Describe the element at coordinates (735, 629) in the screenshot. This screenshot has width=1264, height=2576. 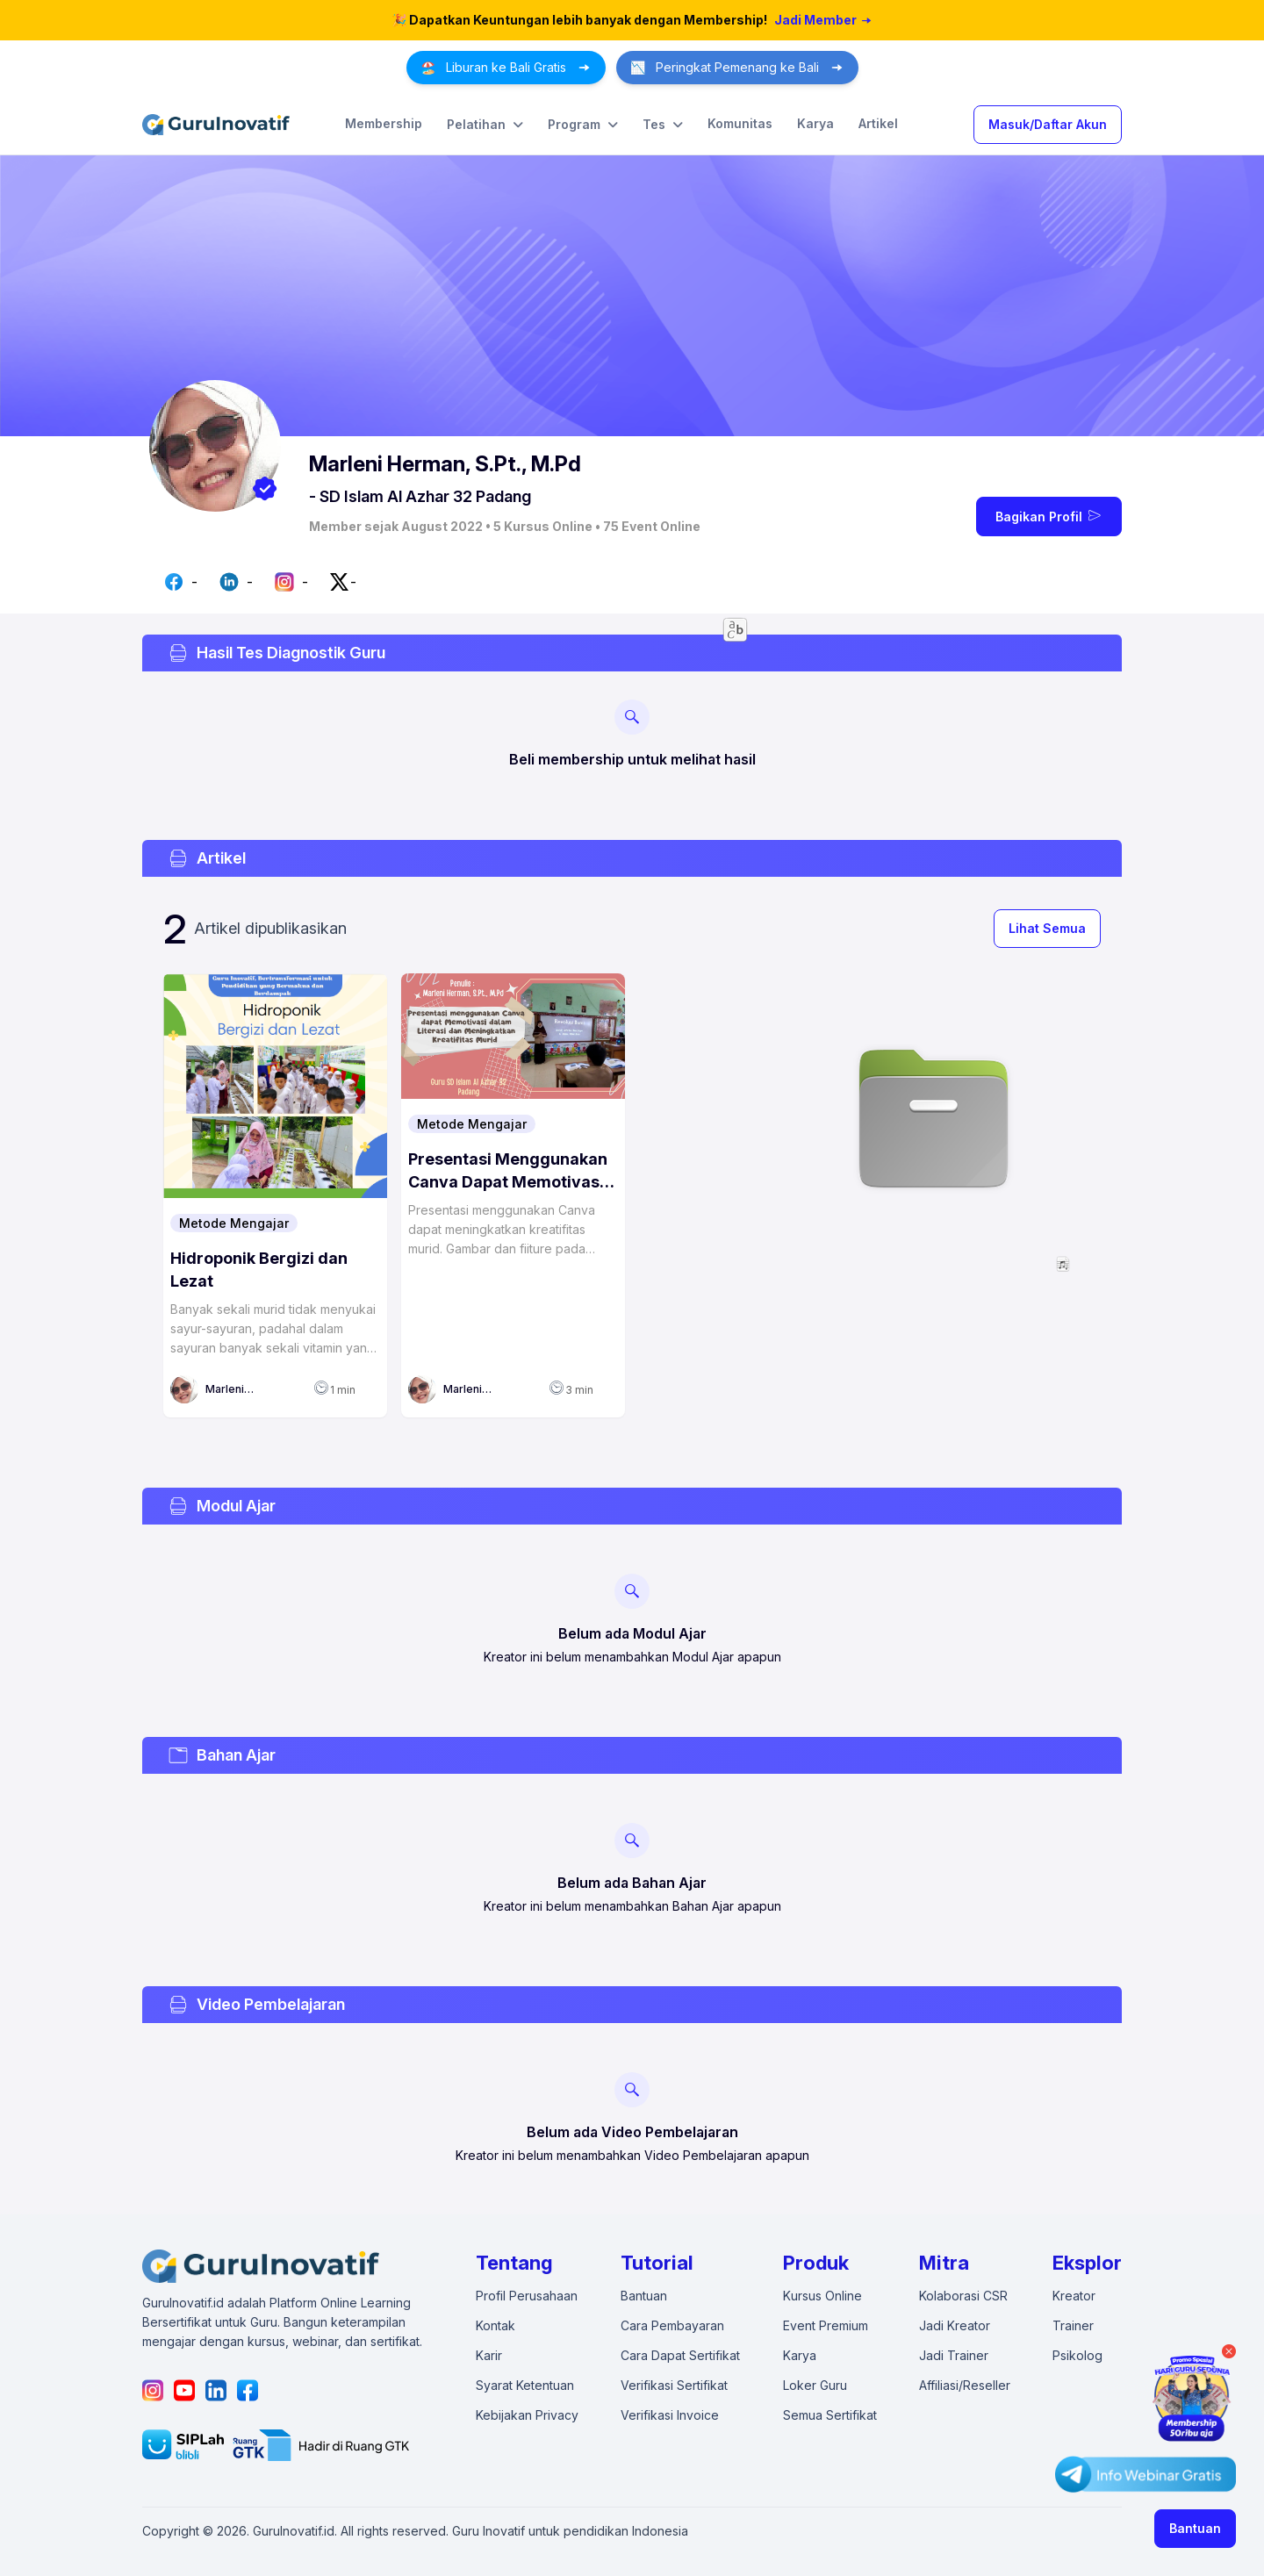
I see `access font and typography settings` at that location.